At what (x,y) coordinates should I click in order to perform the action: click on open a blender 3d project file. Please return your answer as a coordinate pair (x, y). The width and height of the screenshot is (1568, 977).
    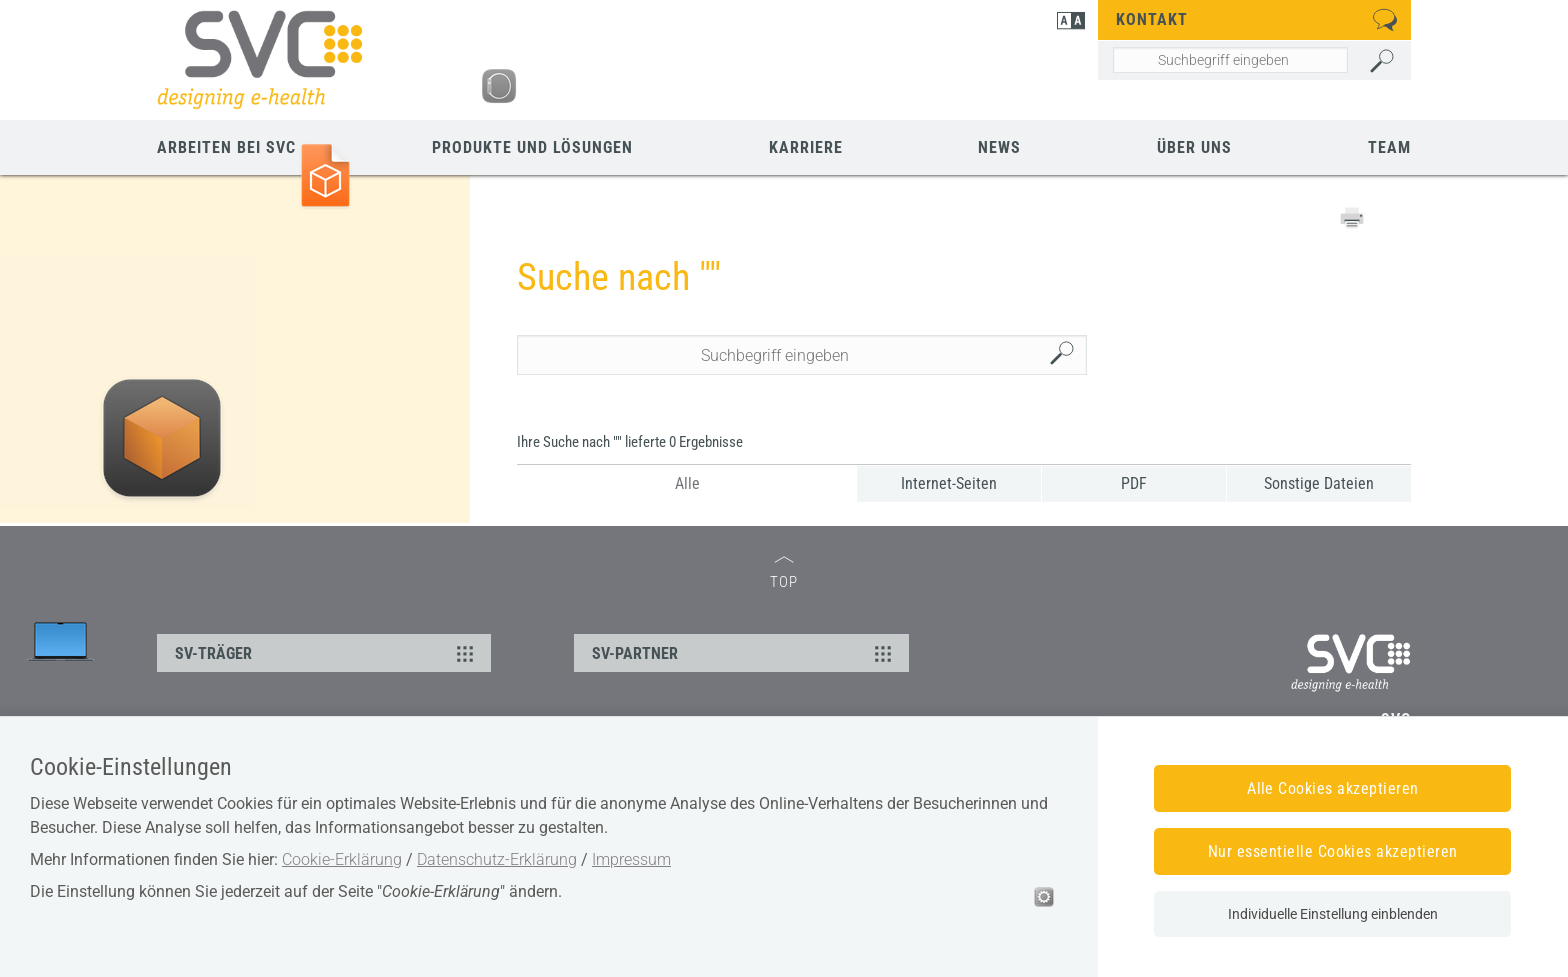
    Looking at the image, I should click on (325, 176).